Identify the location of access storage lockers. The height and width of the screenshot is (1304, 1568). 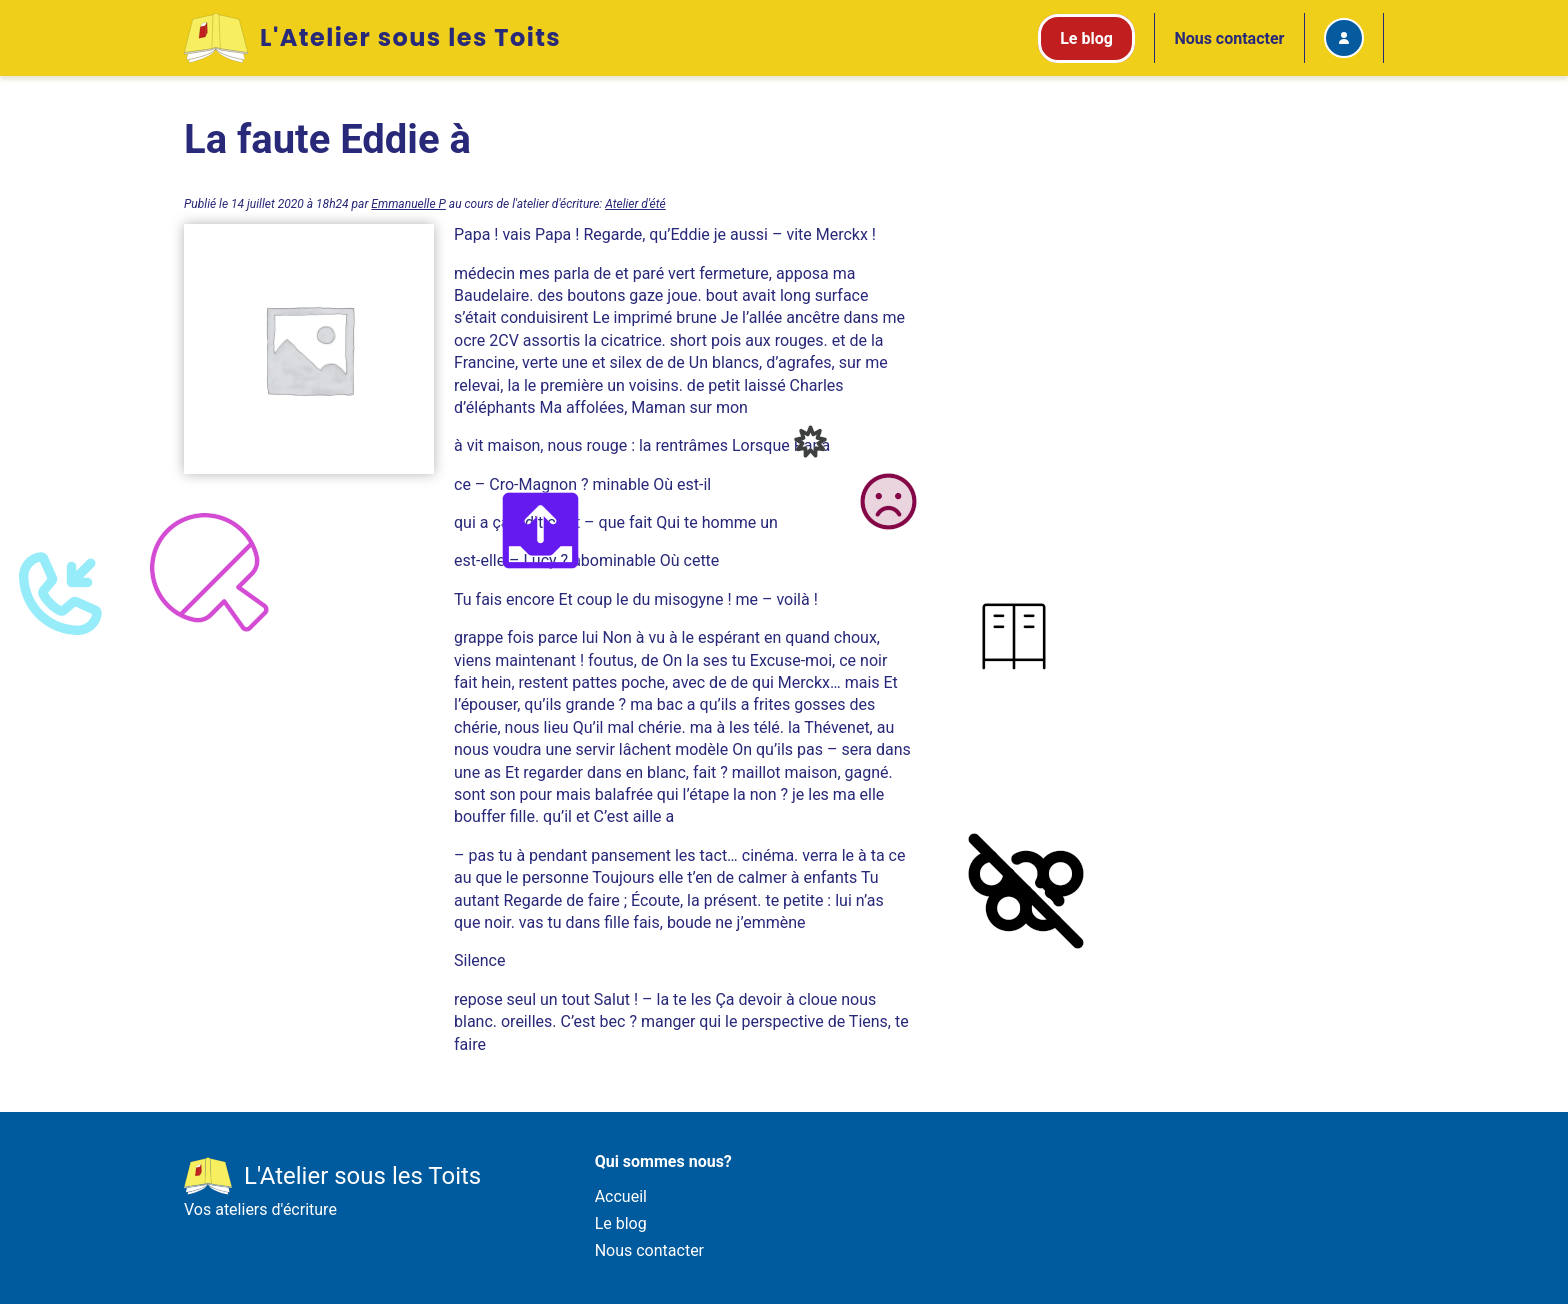
(1014, 635).